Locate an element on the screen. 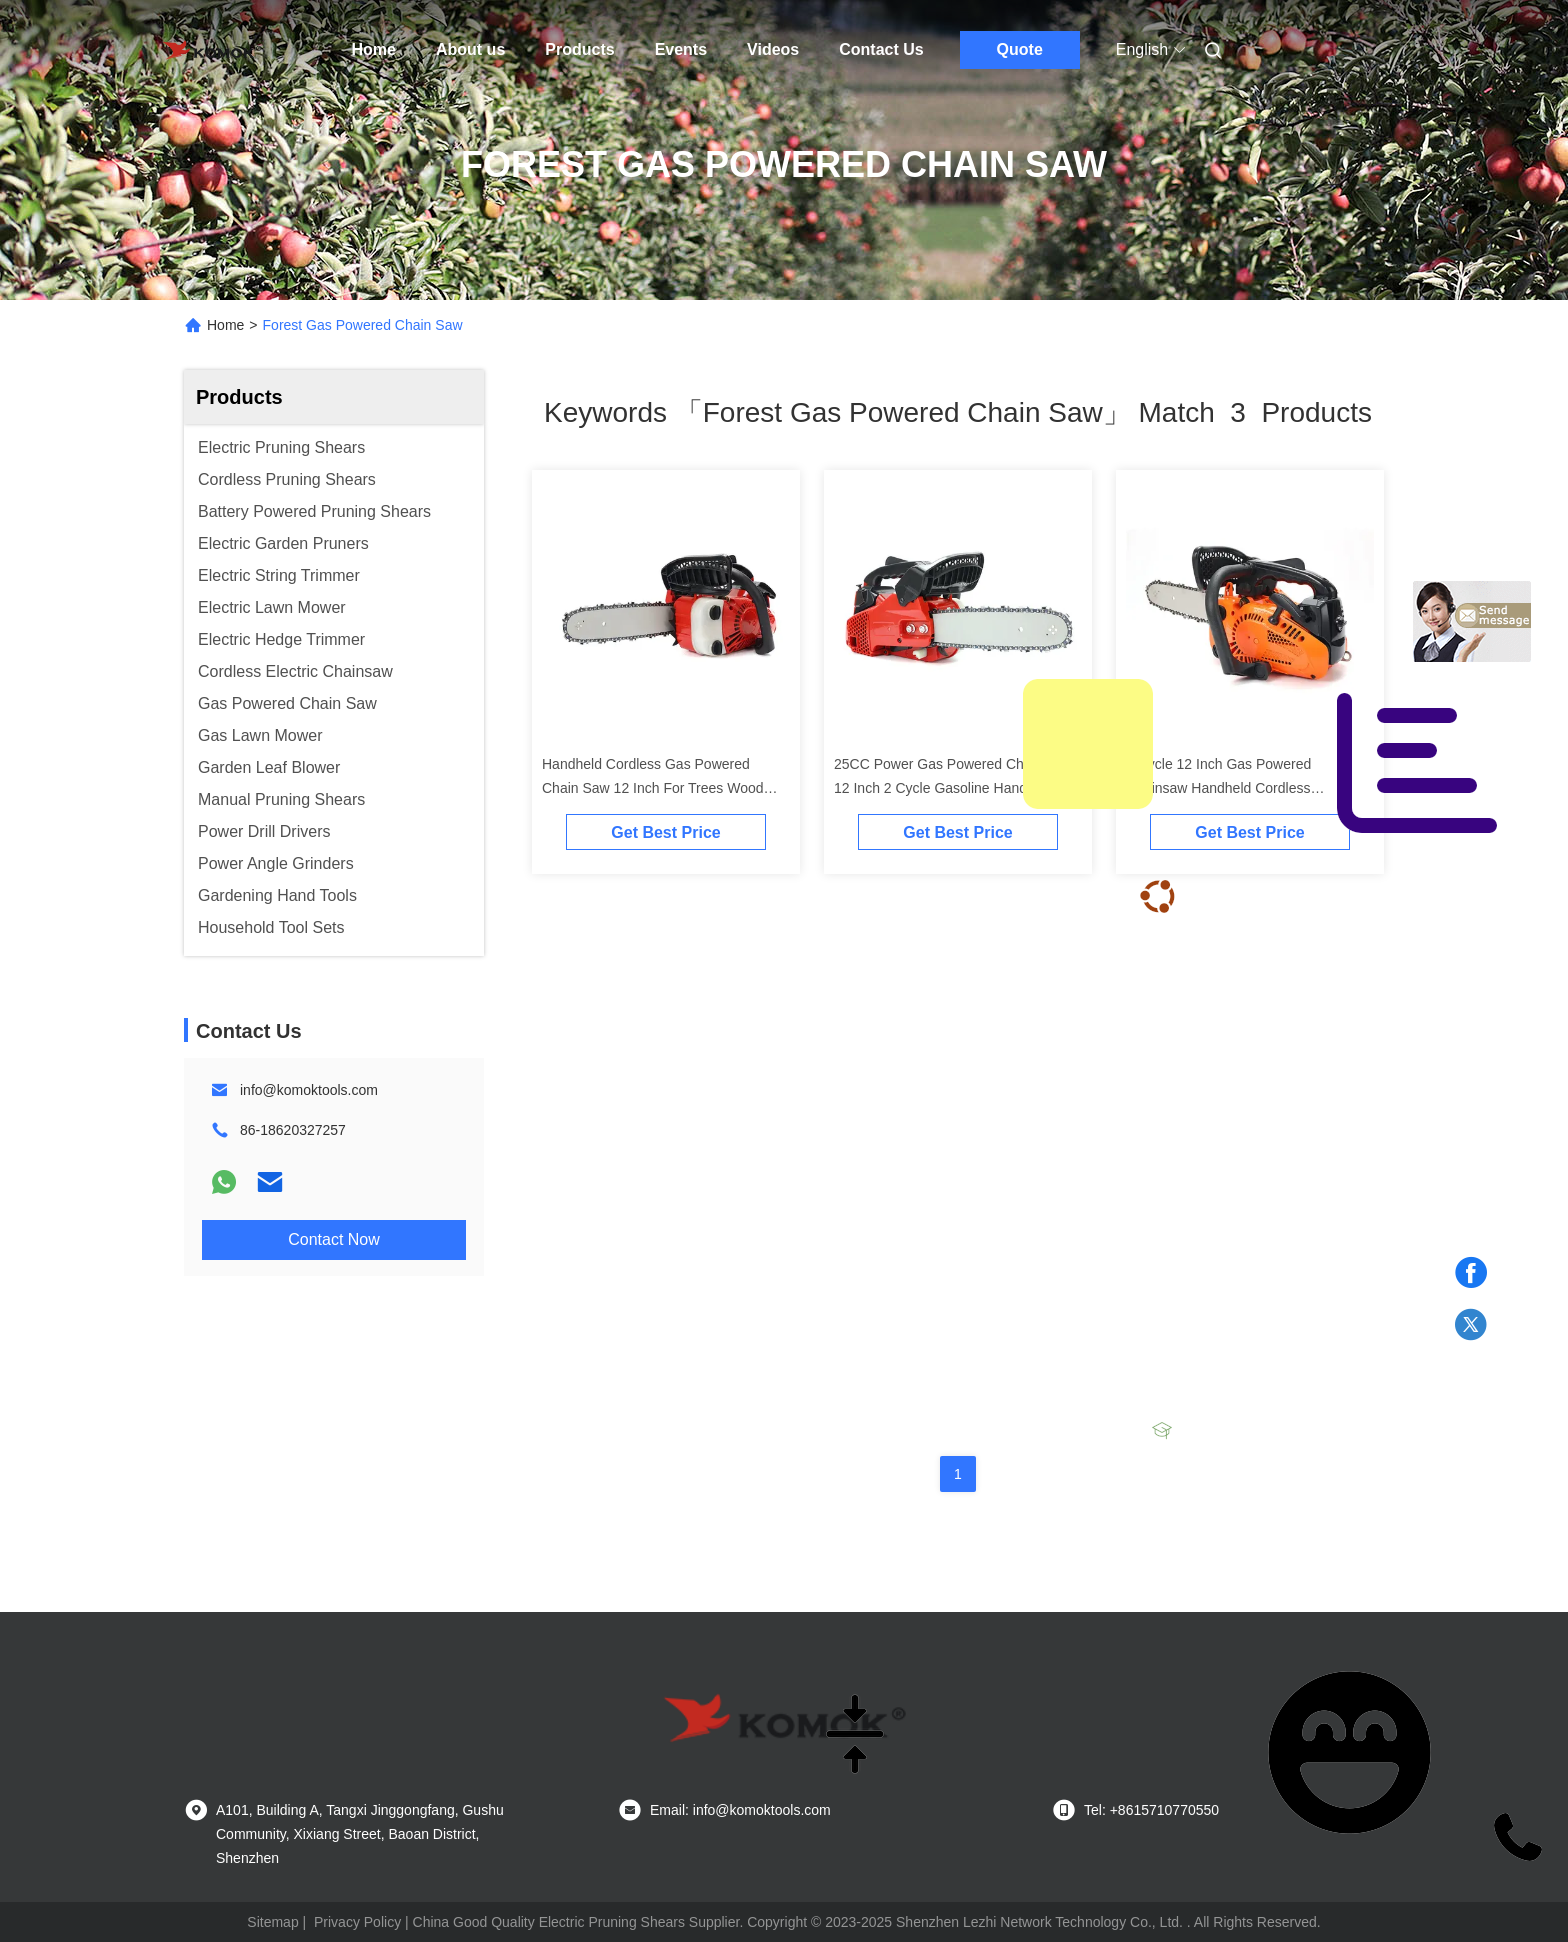 The height and width of the screenshot is (1942, 1568). view analytics or statistics is located at coordinates (1417, 763).